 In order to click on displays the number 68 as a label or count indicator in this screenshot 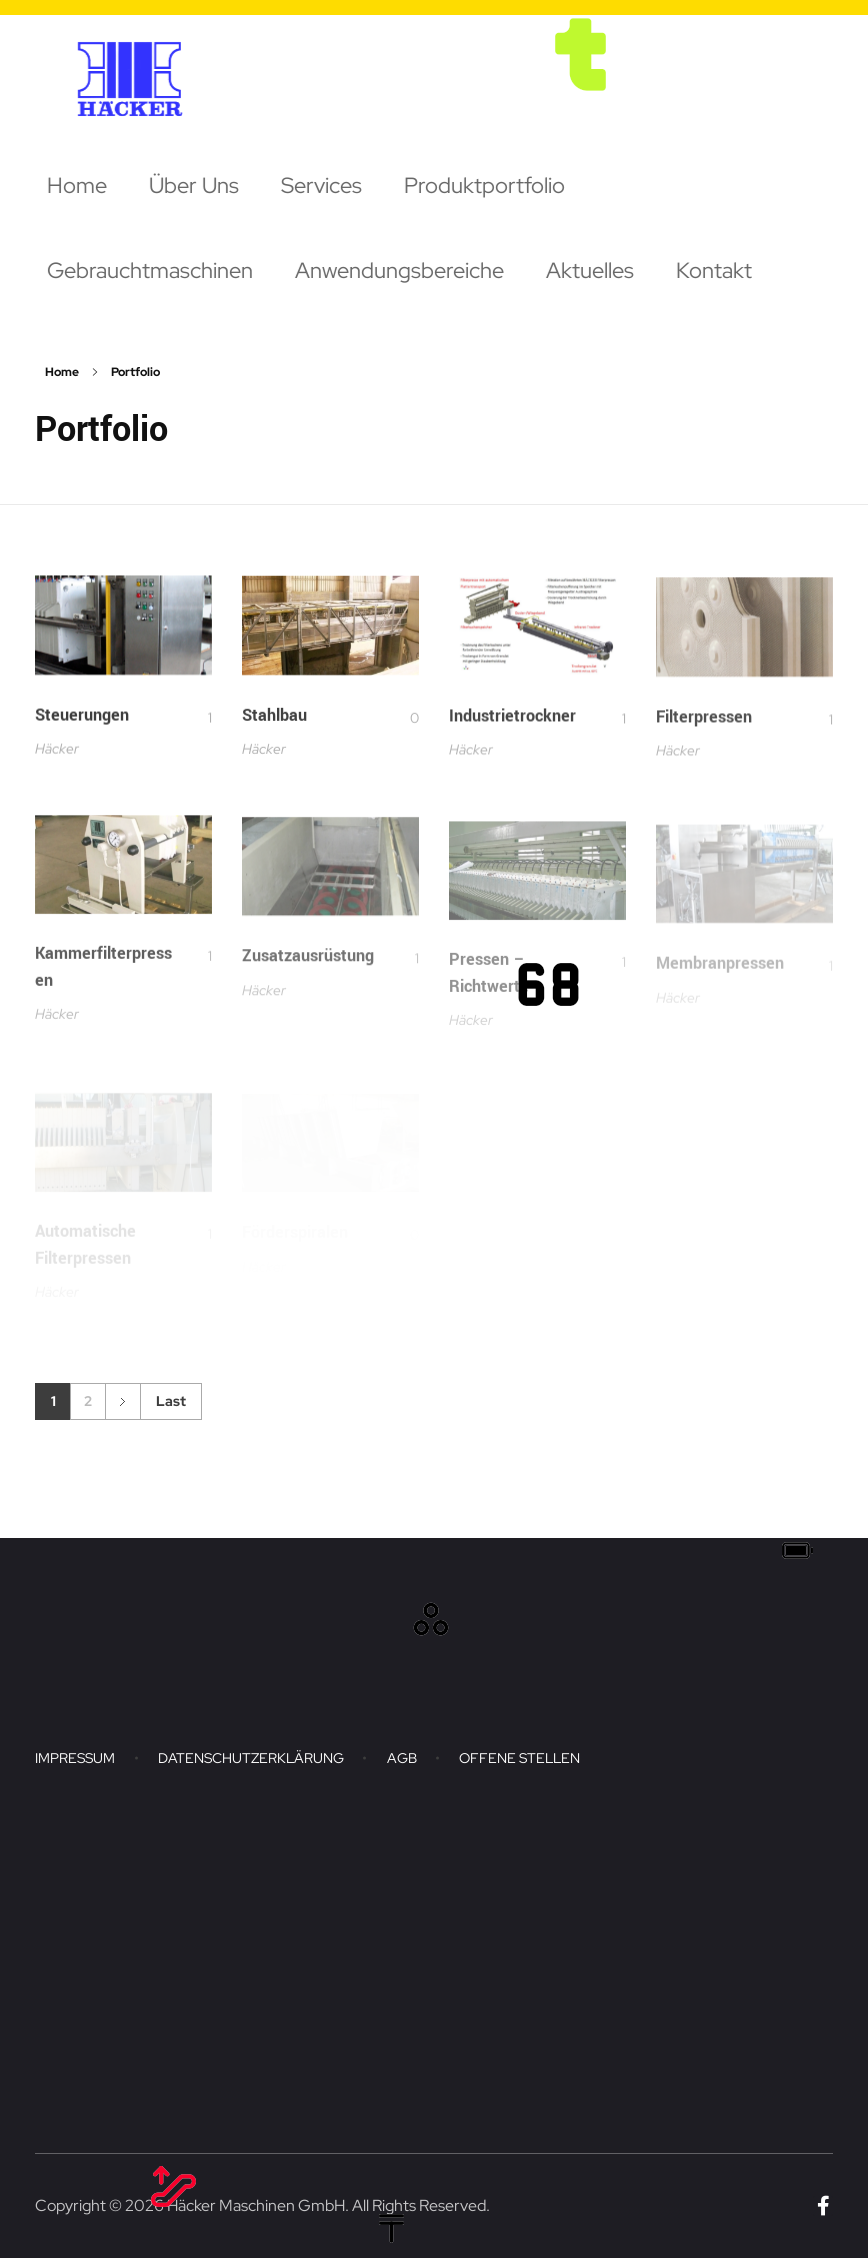, I will do `click(548, 984)`.